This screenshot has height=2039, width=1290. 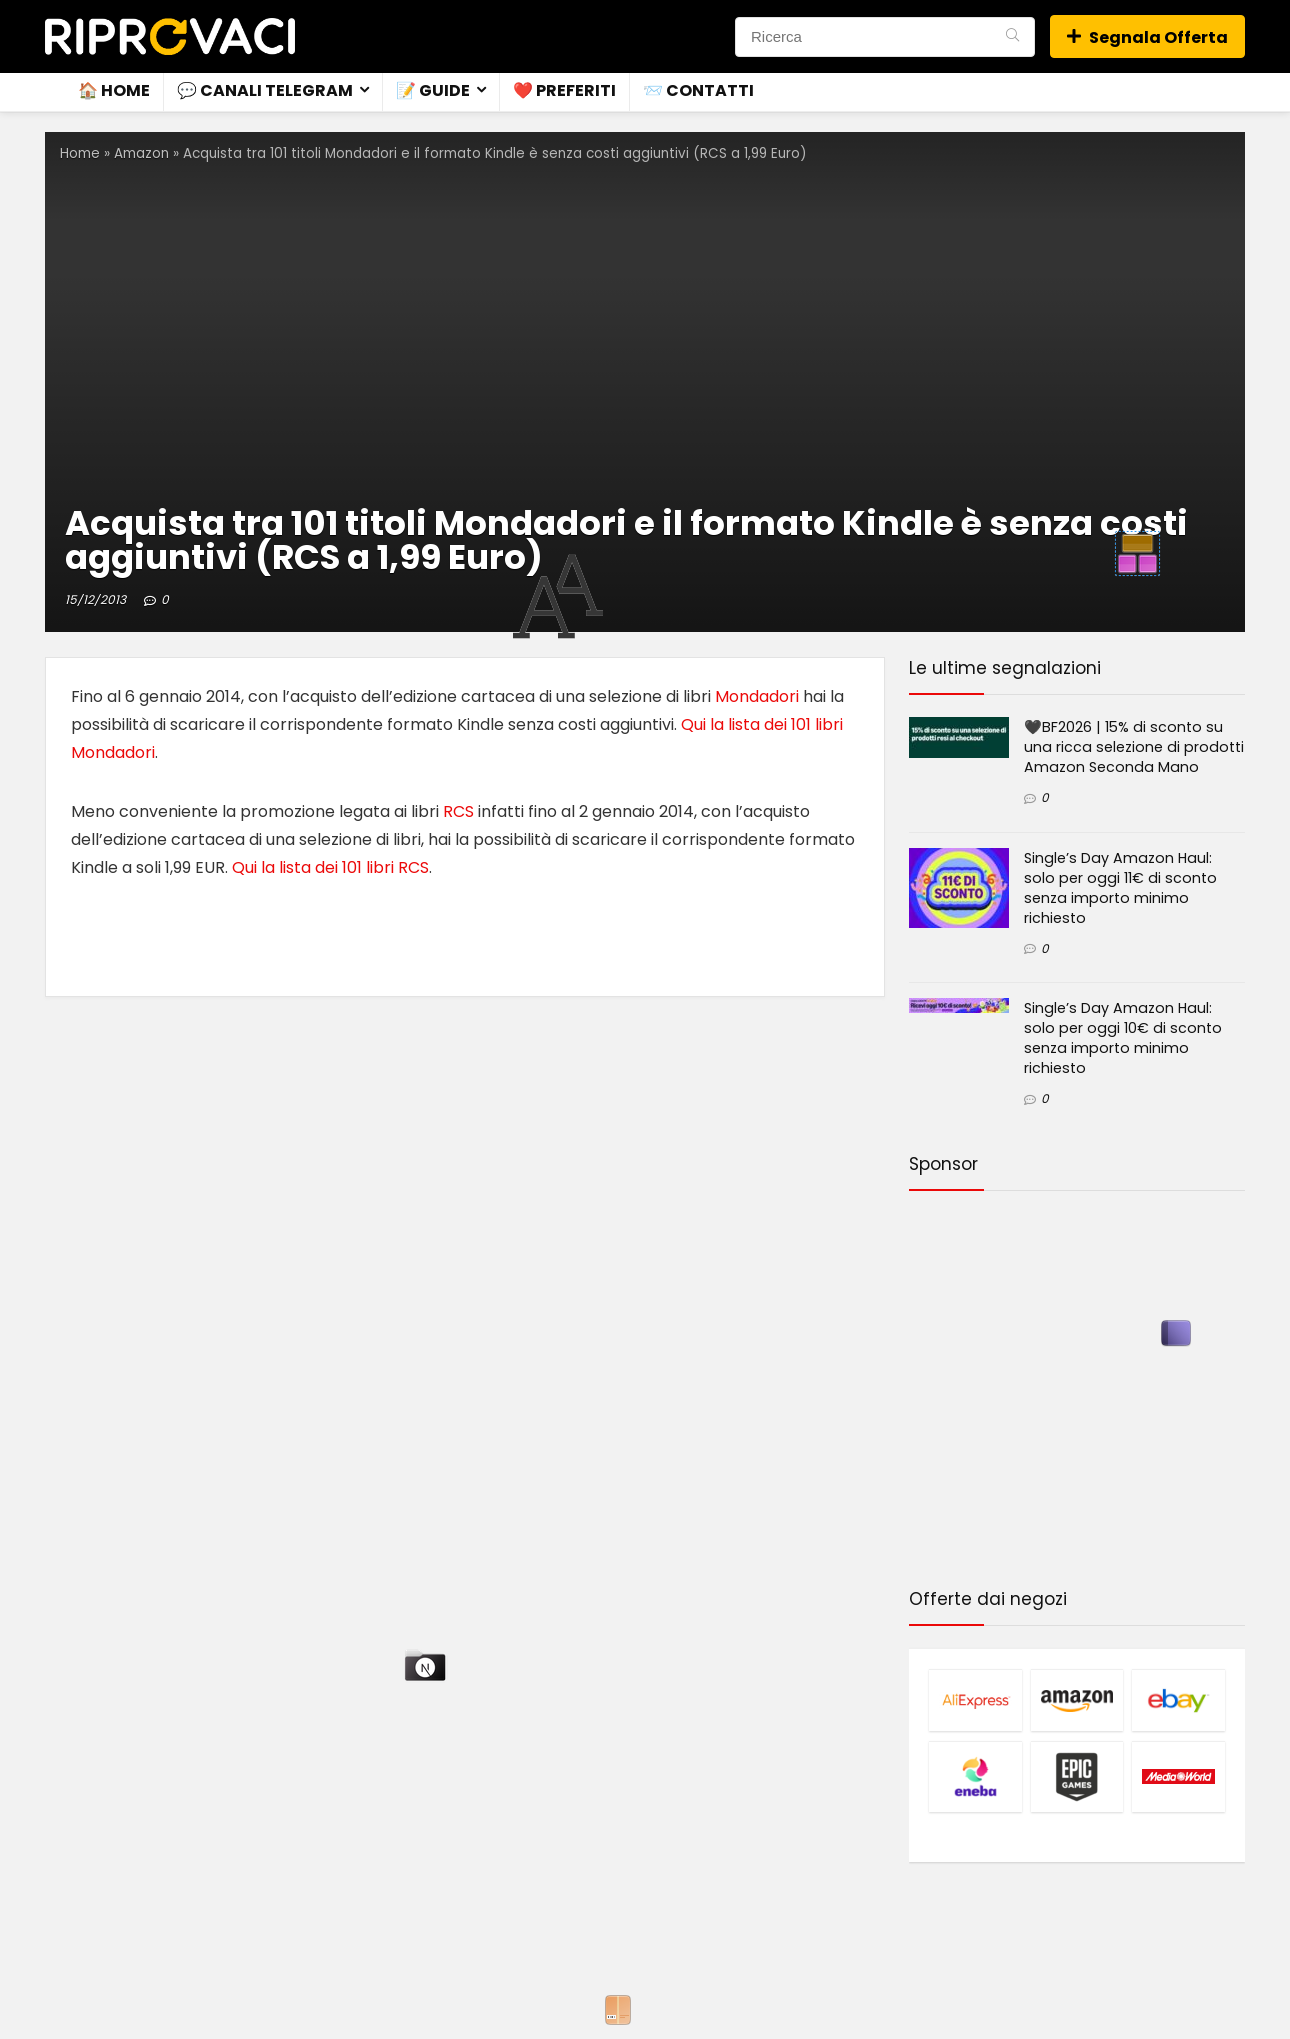 I want to click on access desktop folder, so click(x=1176, y=1332).